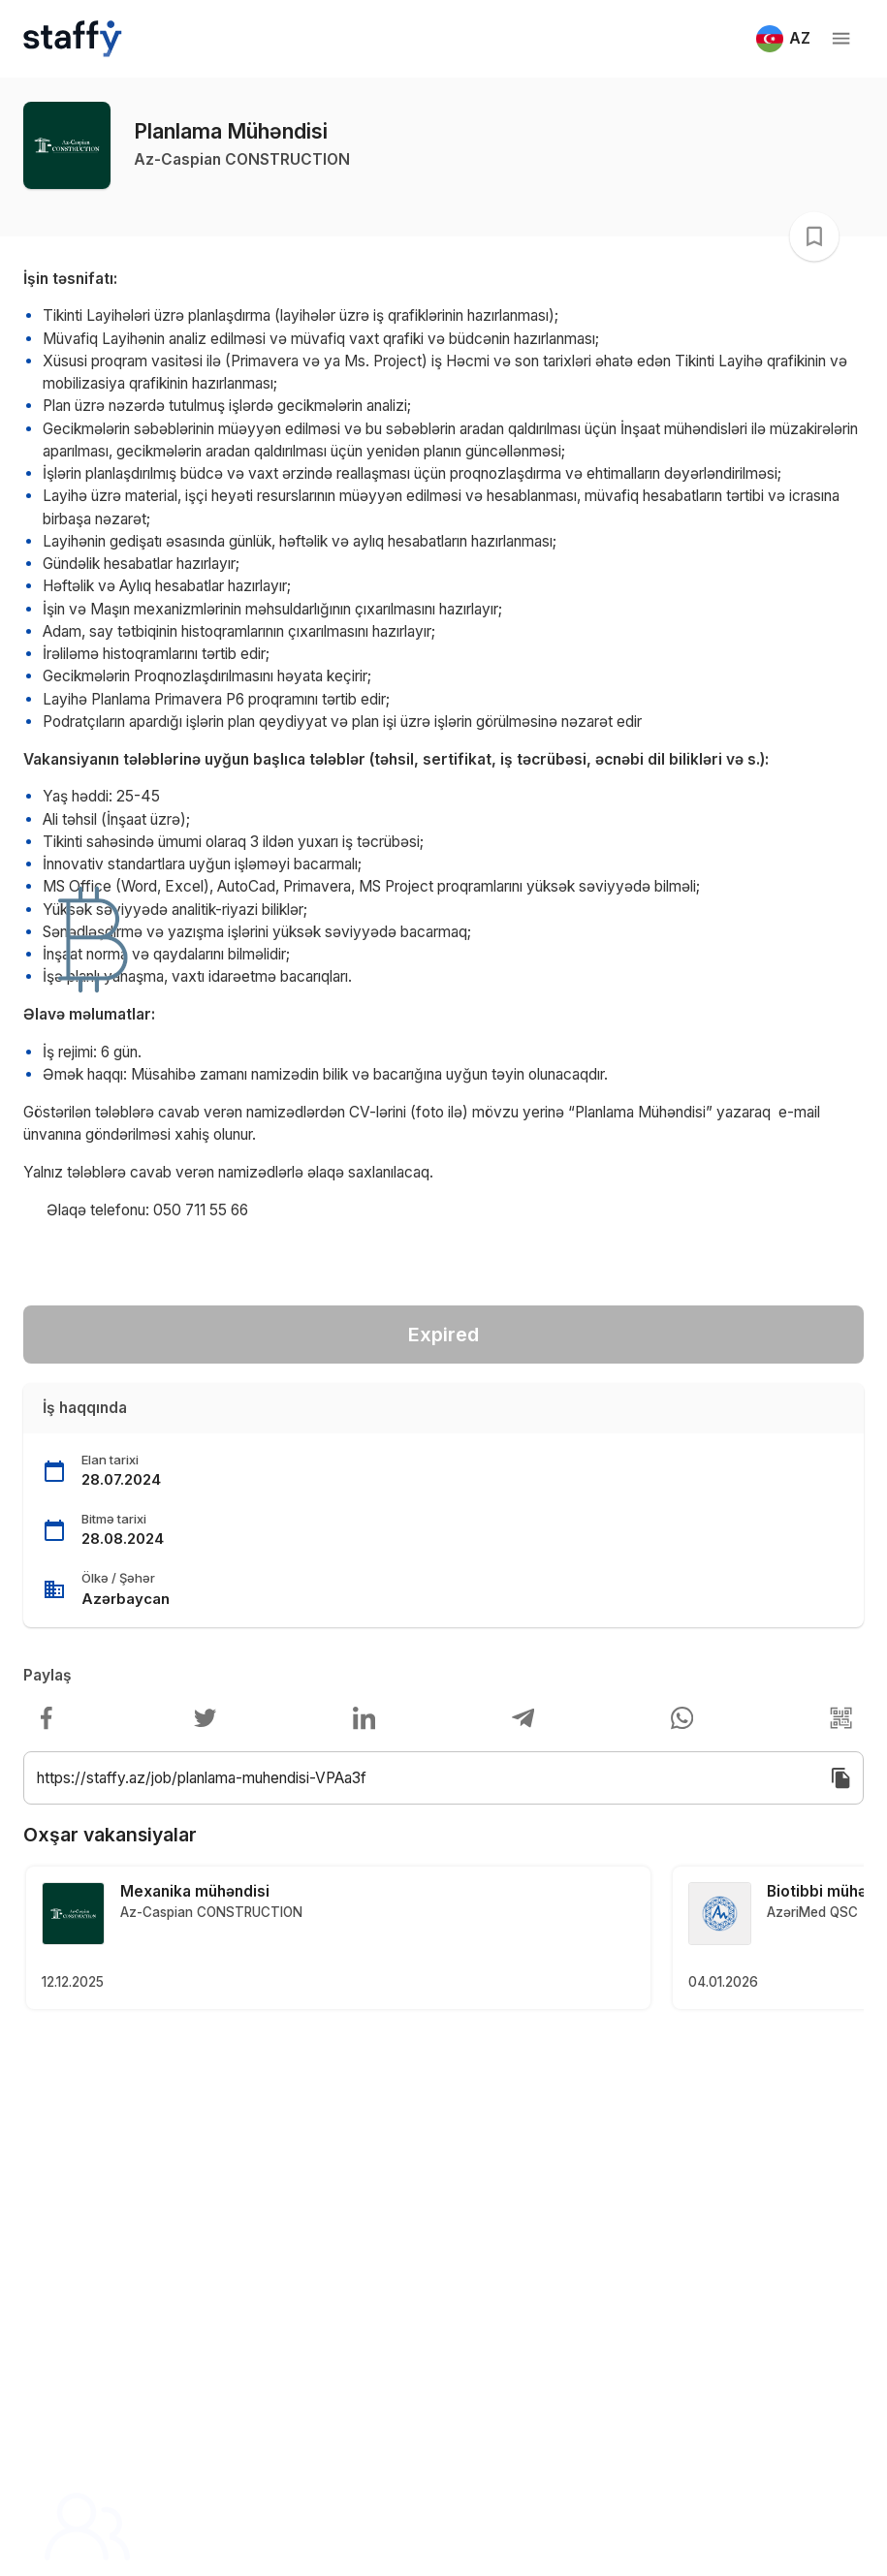 Image resolution: width=887 pixels, height=2576 pixels. I want to click on view team members or collaborators, so click(87, 2527).